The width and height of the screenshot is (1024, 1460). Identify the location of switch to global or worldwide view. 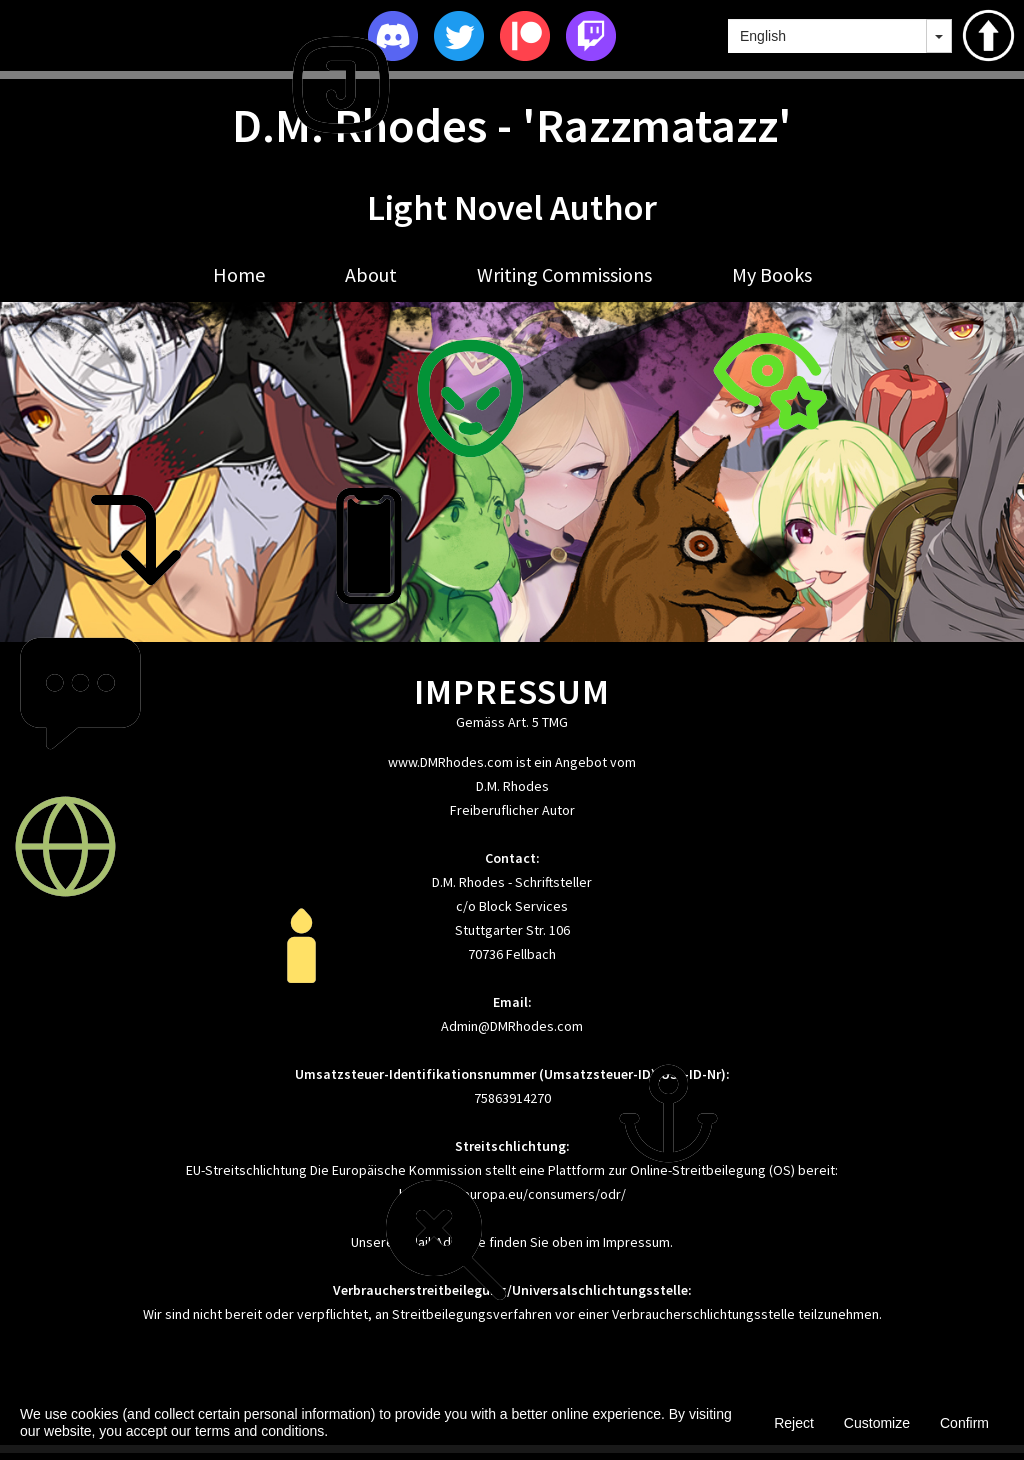
(65, 846).